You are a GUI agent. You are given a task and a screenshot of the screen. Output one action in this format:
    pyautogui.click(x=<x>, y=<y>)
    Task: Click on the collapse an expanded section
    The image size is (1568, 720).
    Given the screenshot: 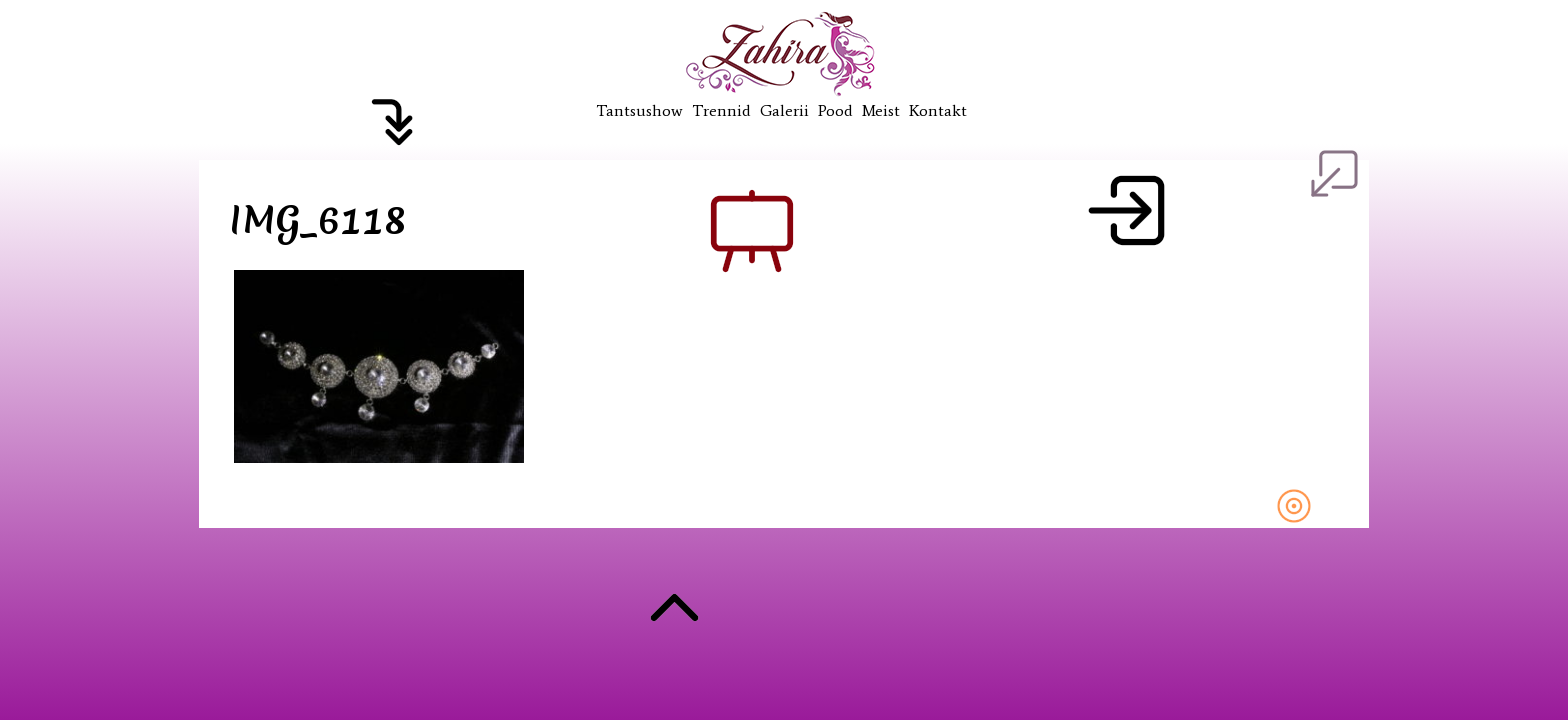 What is the action you would take?
    pyautogui.click(x=674, y=607)
    